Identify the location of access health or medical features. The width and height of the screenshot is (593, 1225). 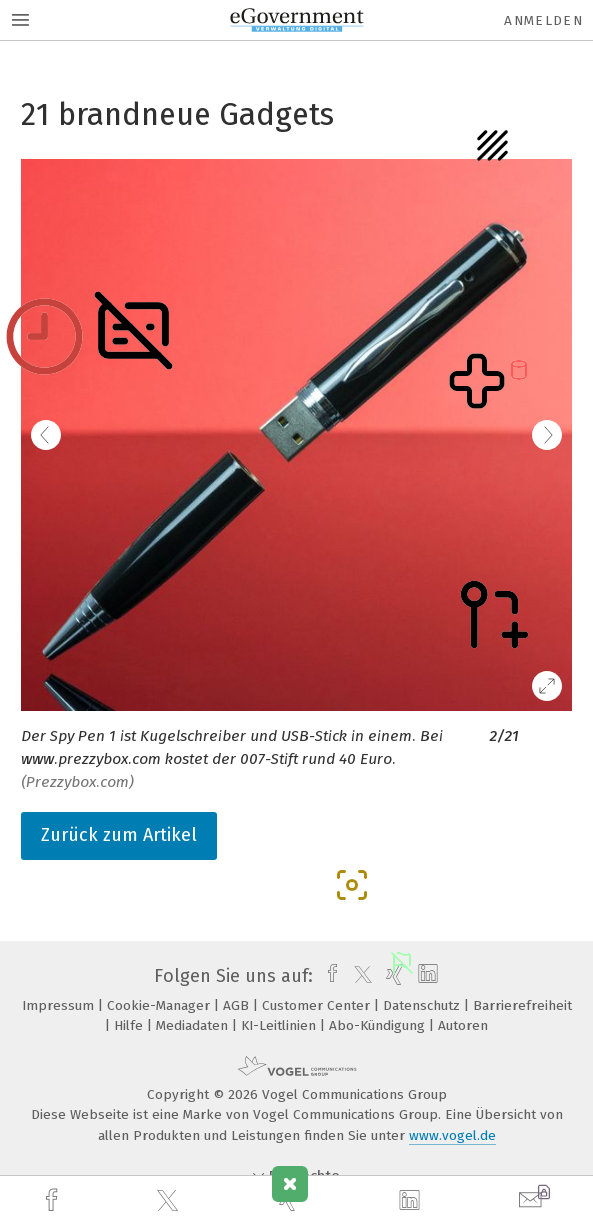
(477, 381).